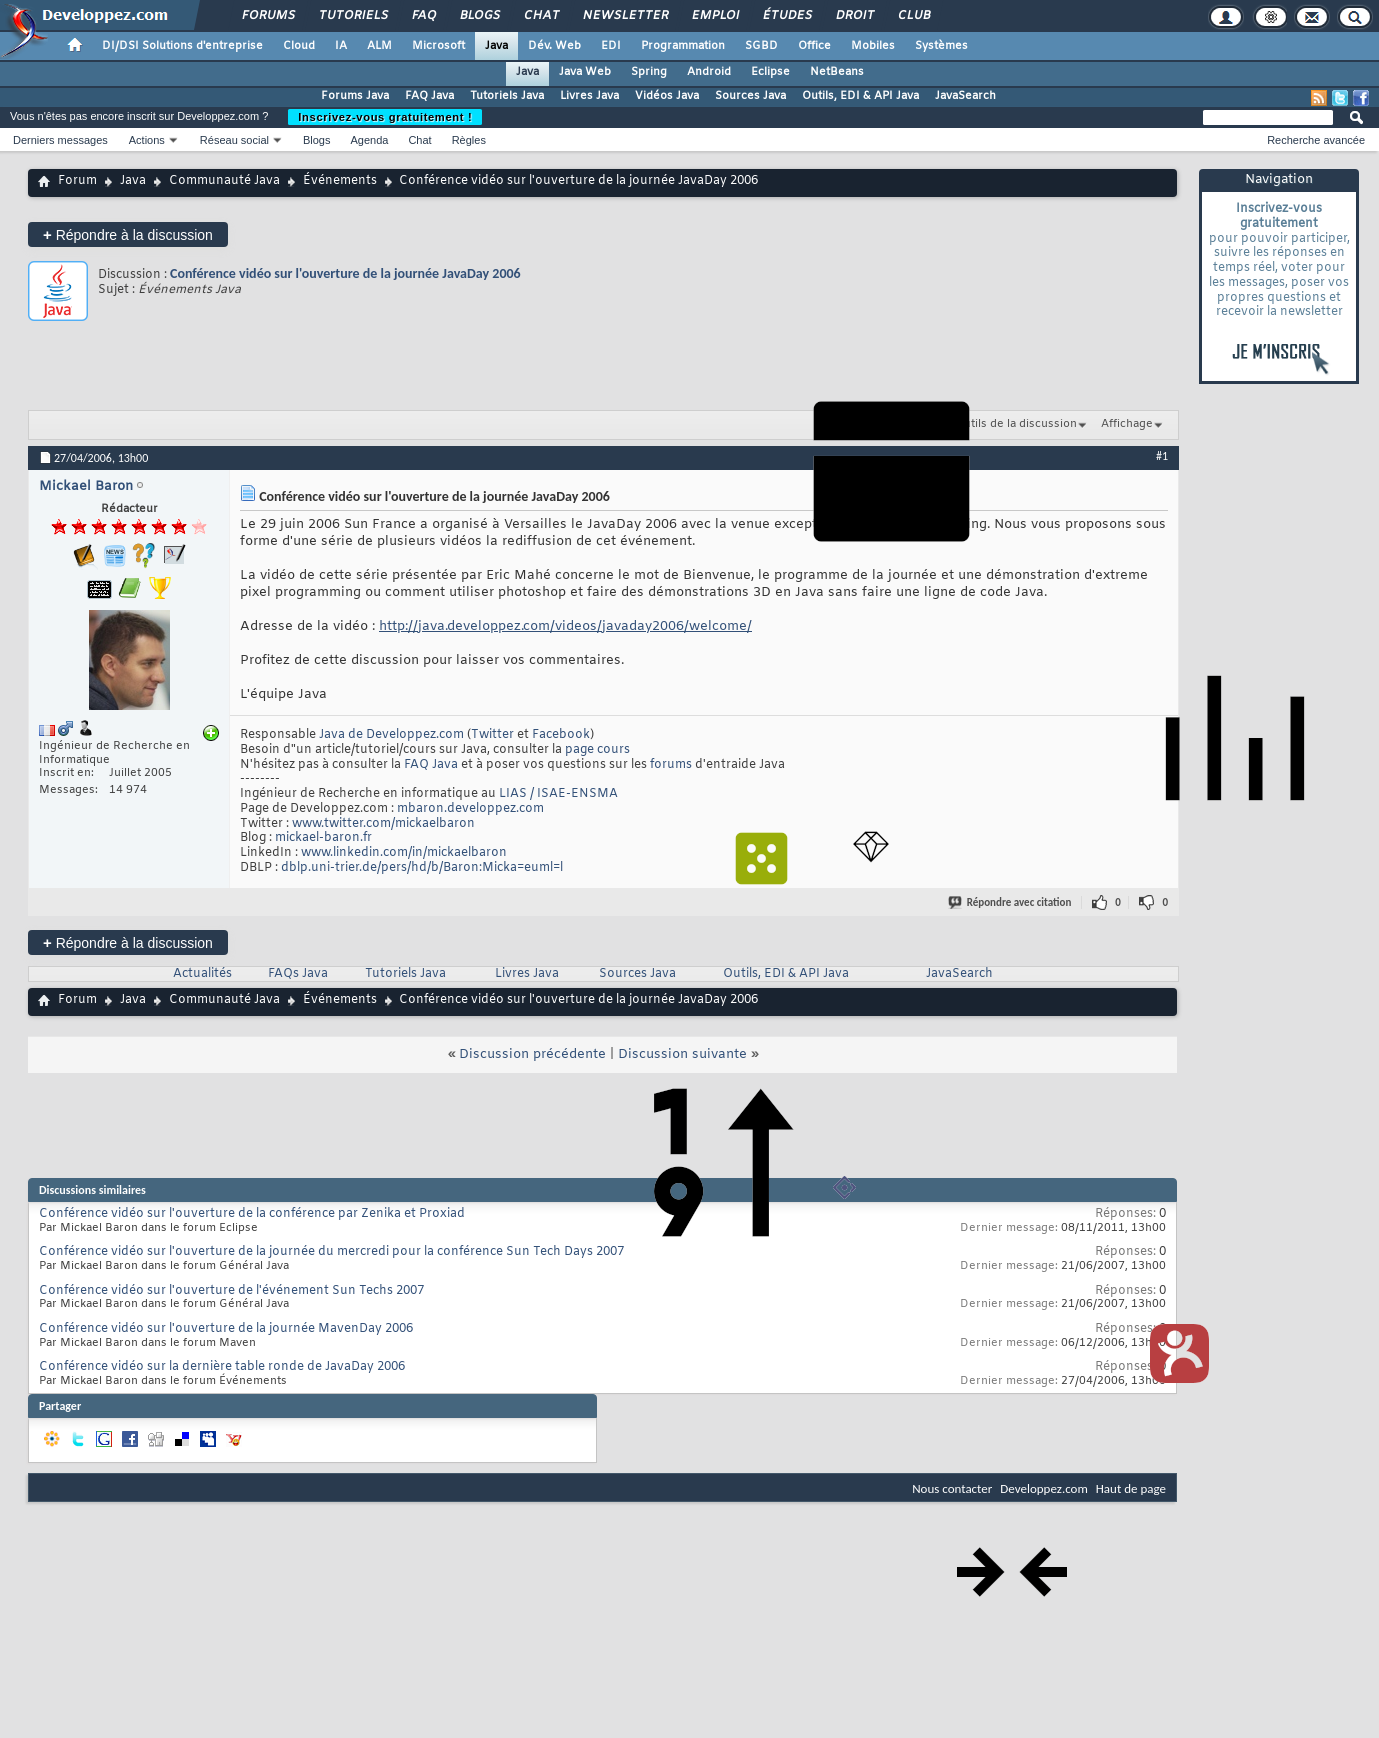 The image size is (1379, 1738). I want to click on switch to top panel layout, so click(891, 471).